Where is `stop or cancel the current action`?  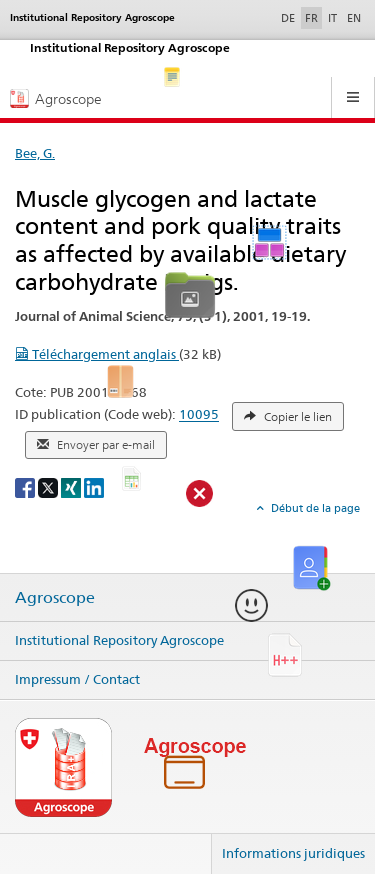 stop or cancel the current action is located at coordinates (199, 493).